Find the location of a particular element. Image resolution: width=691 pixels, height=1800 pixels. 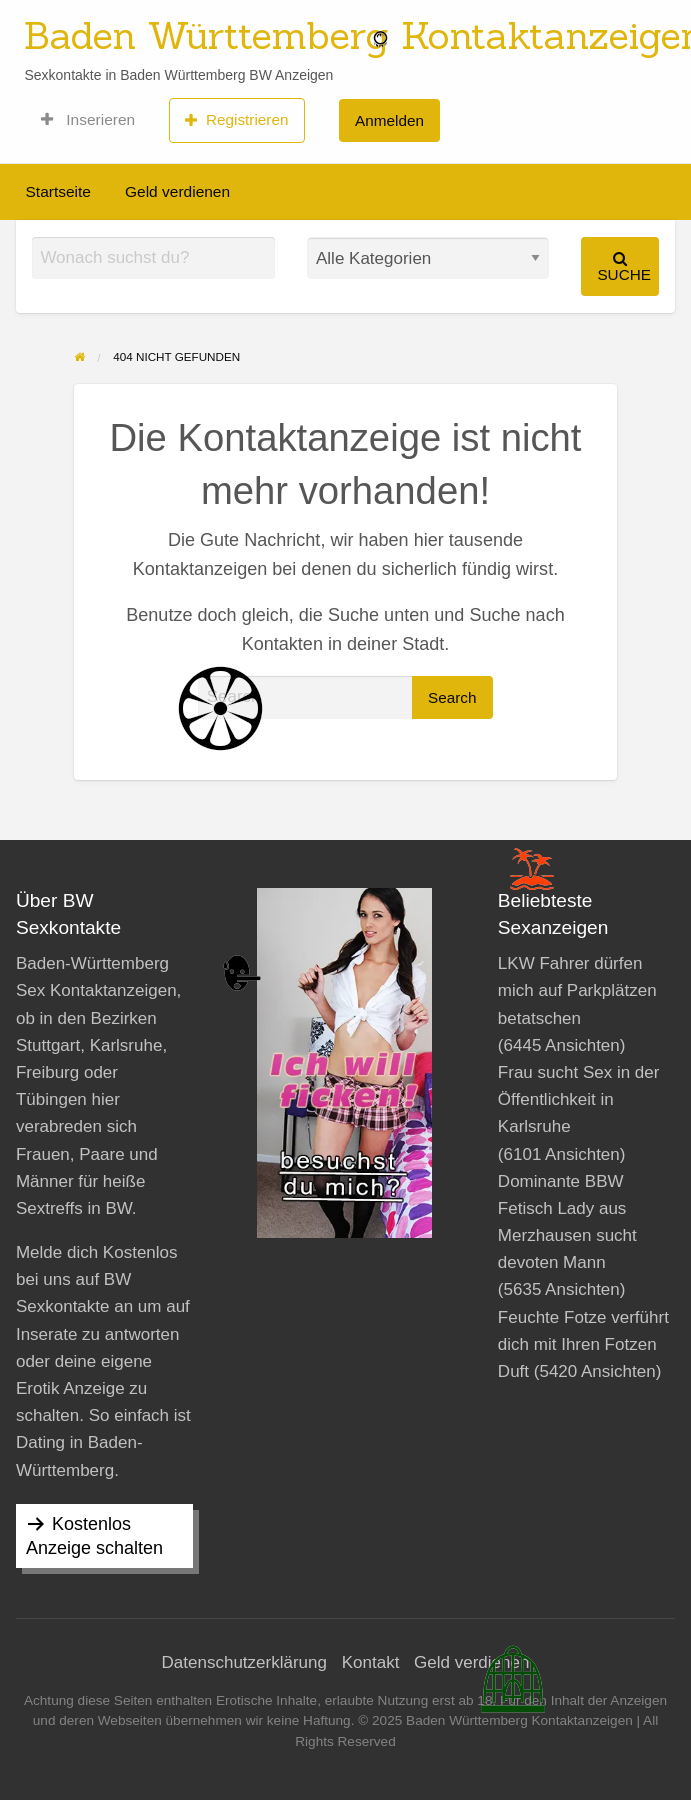

equip a frost ring item is located at coordinates (380, 39).